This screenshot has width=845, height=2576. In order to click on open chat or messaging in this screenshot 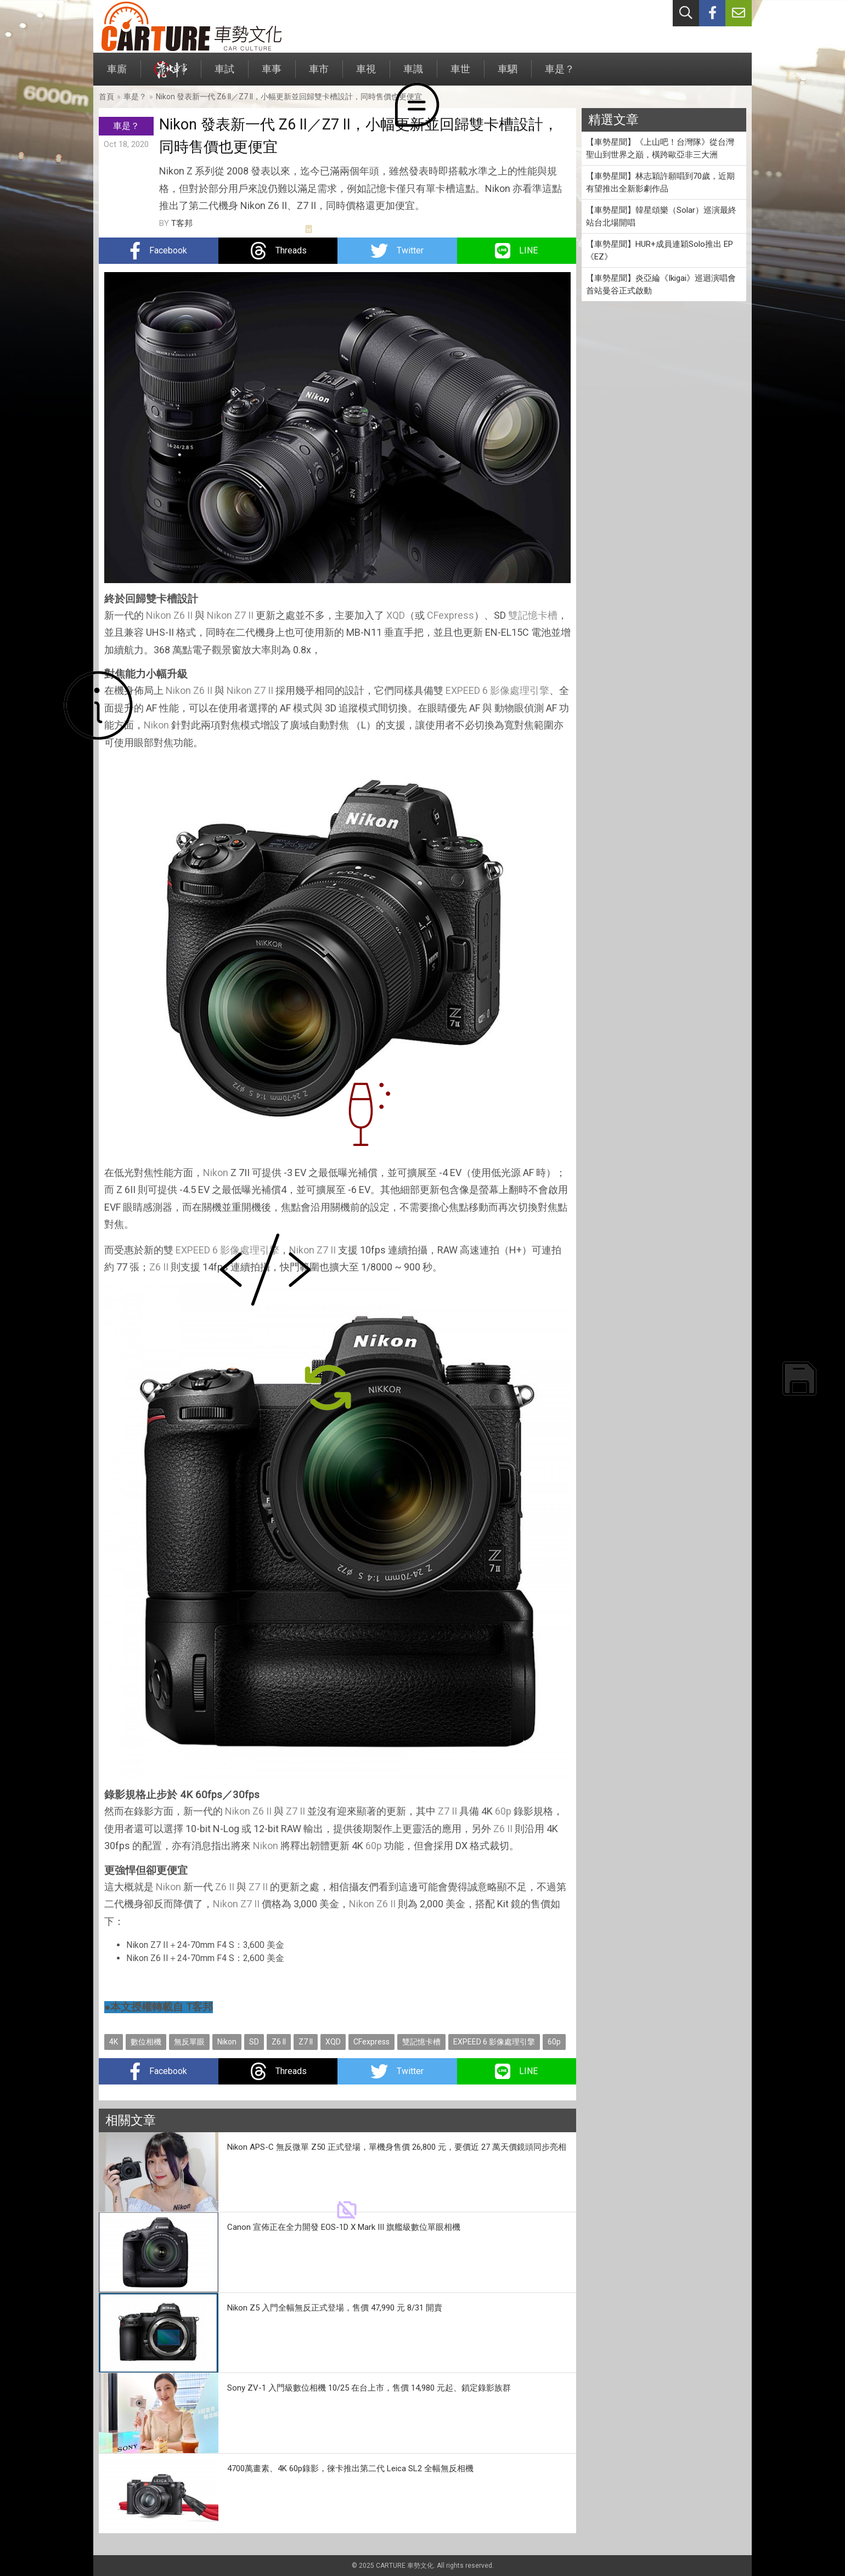, I will do `click(416, 105)`.